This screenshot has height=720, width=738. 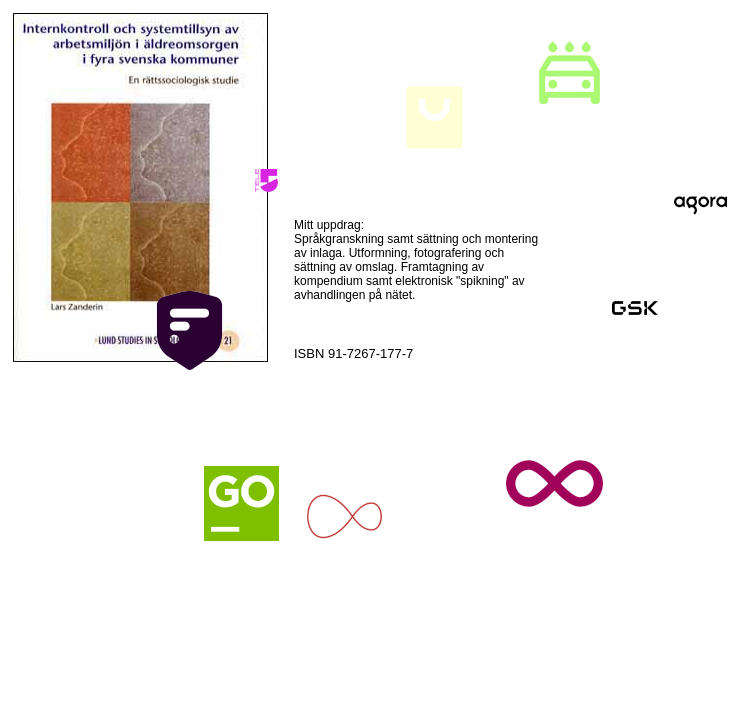 What do you see at coordinates (700, 205) in the screenshot?
I see `agora brand logo` at bounding box center [700, 205].